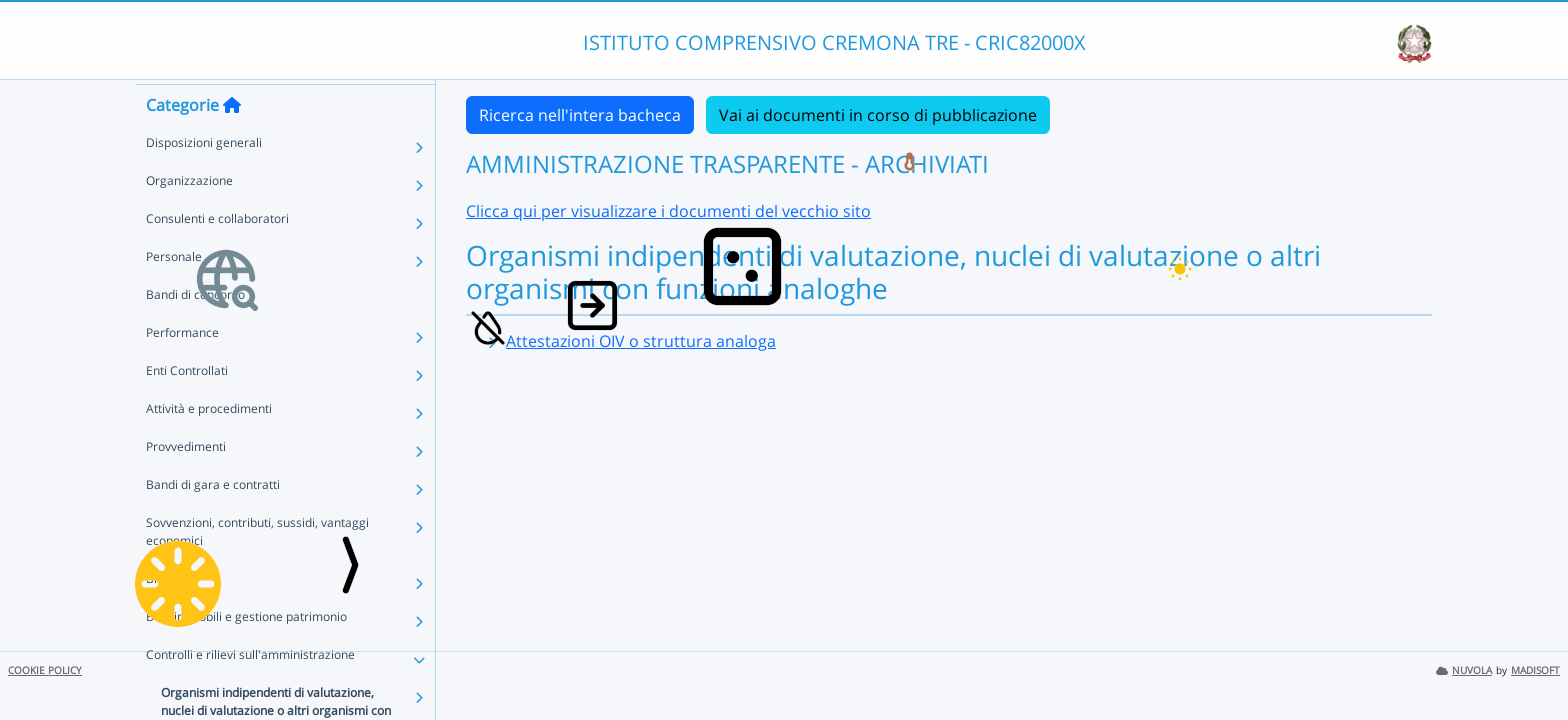 The height and width of the screenshot is (720, 1568). What do you see at coordinates (742, 266) in the screenshot?
I see `roll dice or generate random number` at bounding box center [742, 266].